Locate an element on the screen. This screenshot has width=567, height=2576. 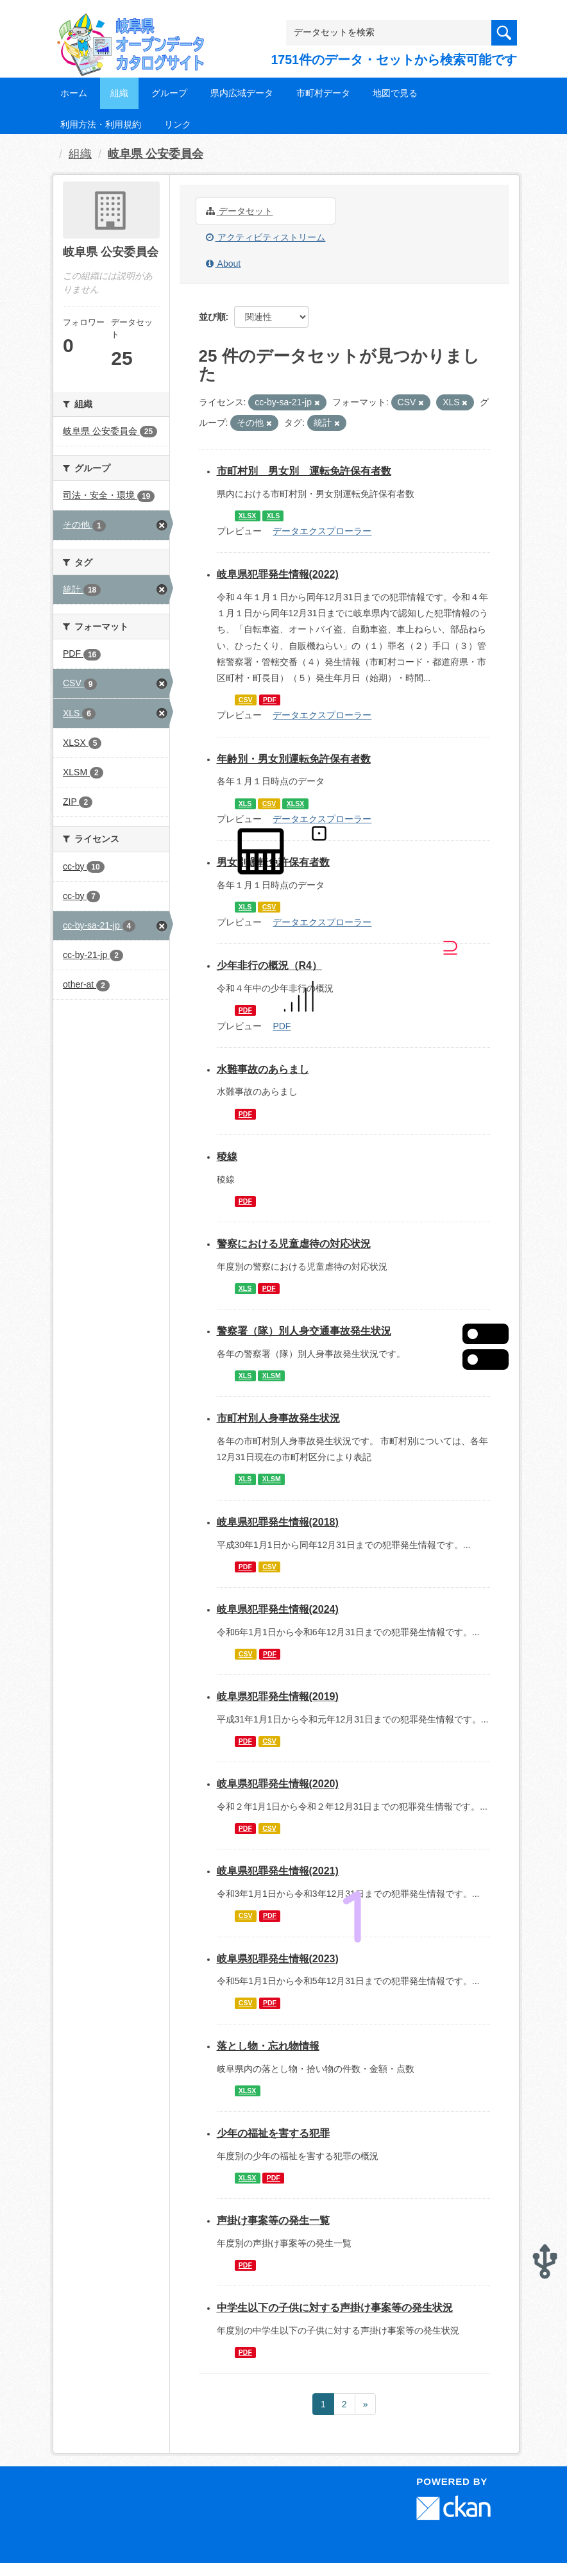
roll the dice or generate a random result is located at coordinates (319, 833).